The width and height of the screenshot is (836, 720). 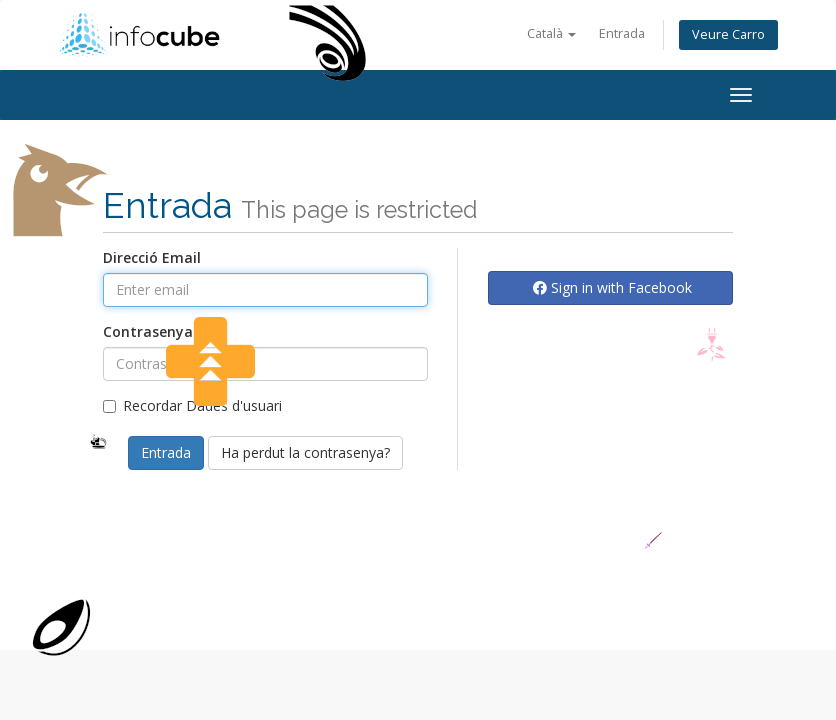 I want to click on increase health or healing power-up, so click(x=210, y=361).